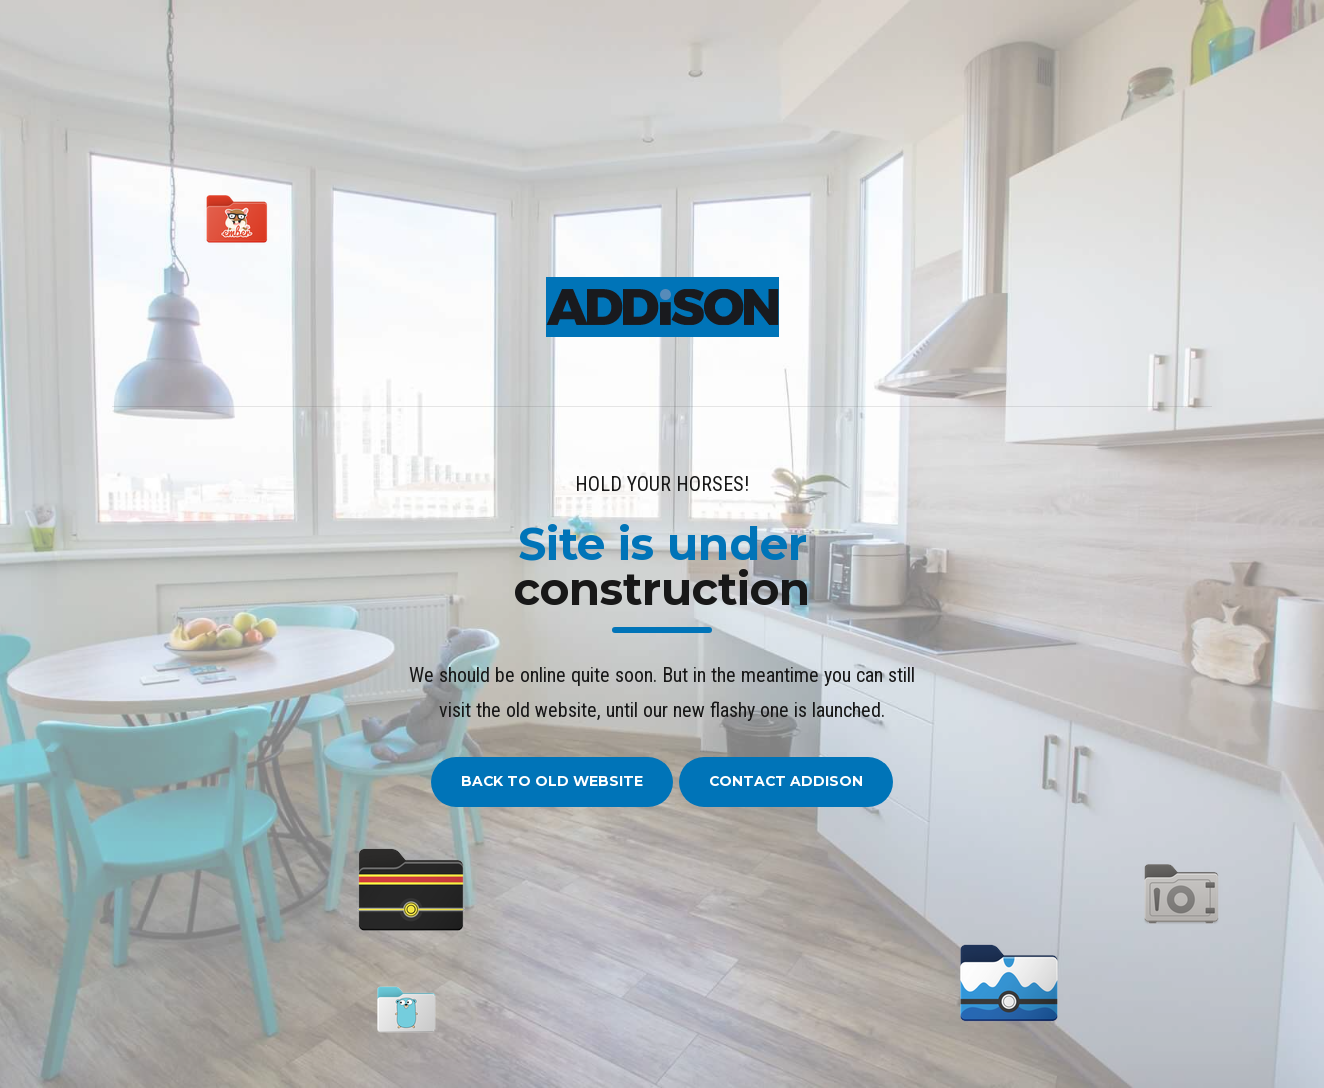  What do you see at coordinates (1008, 985) in the screenshot?
I see `folder for pokémon dive ball themed content` at bounding box center [1008, 985].